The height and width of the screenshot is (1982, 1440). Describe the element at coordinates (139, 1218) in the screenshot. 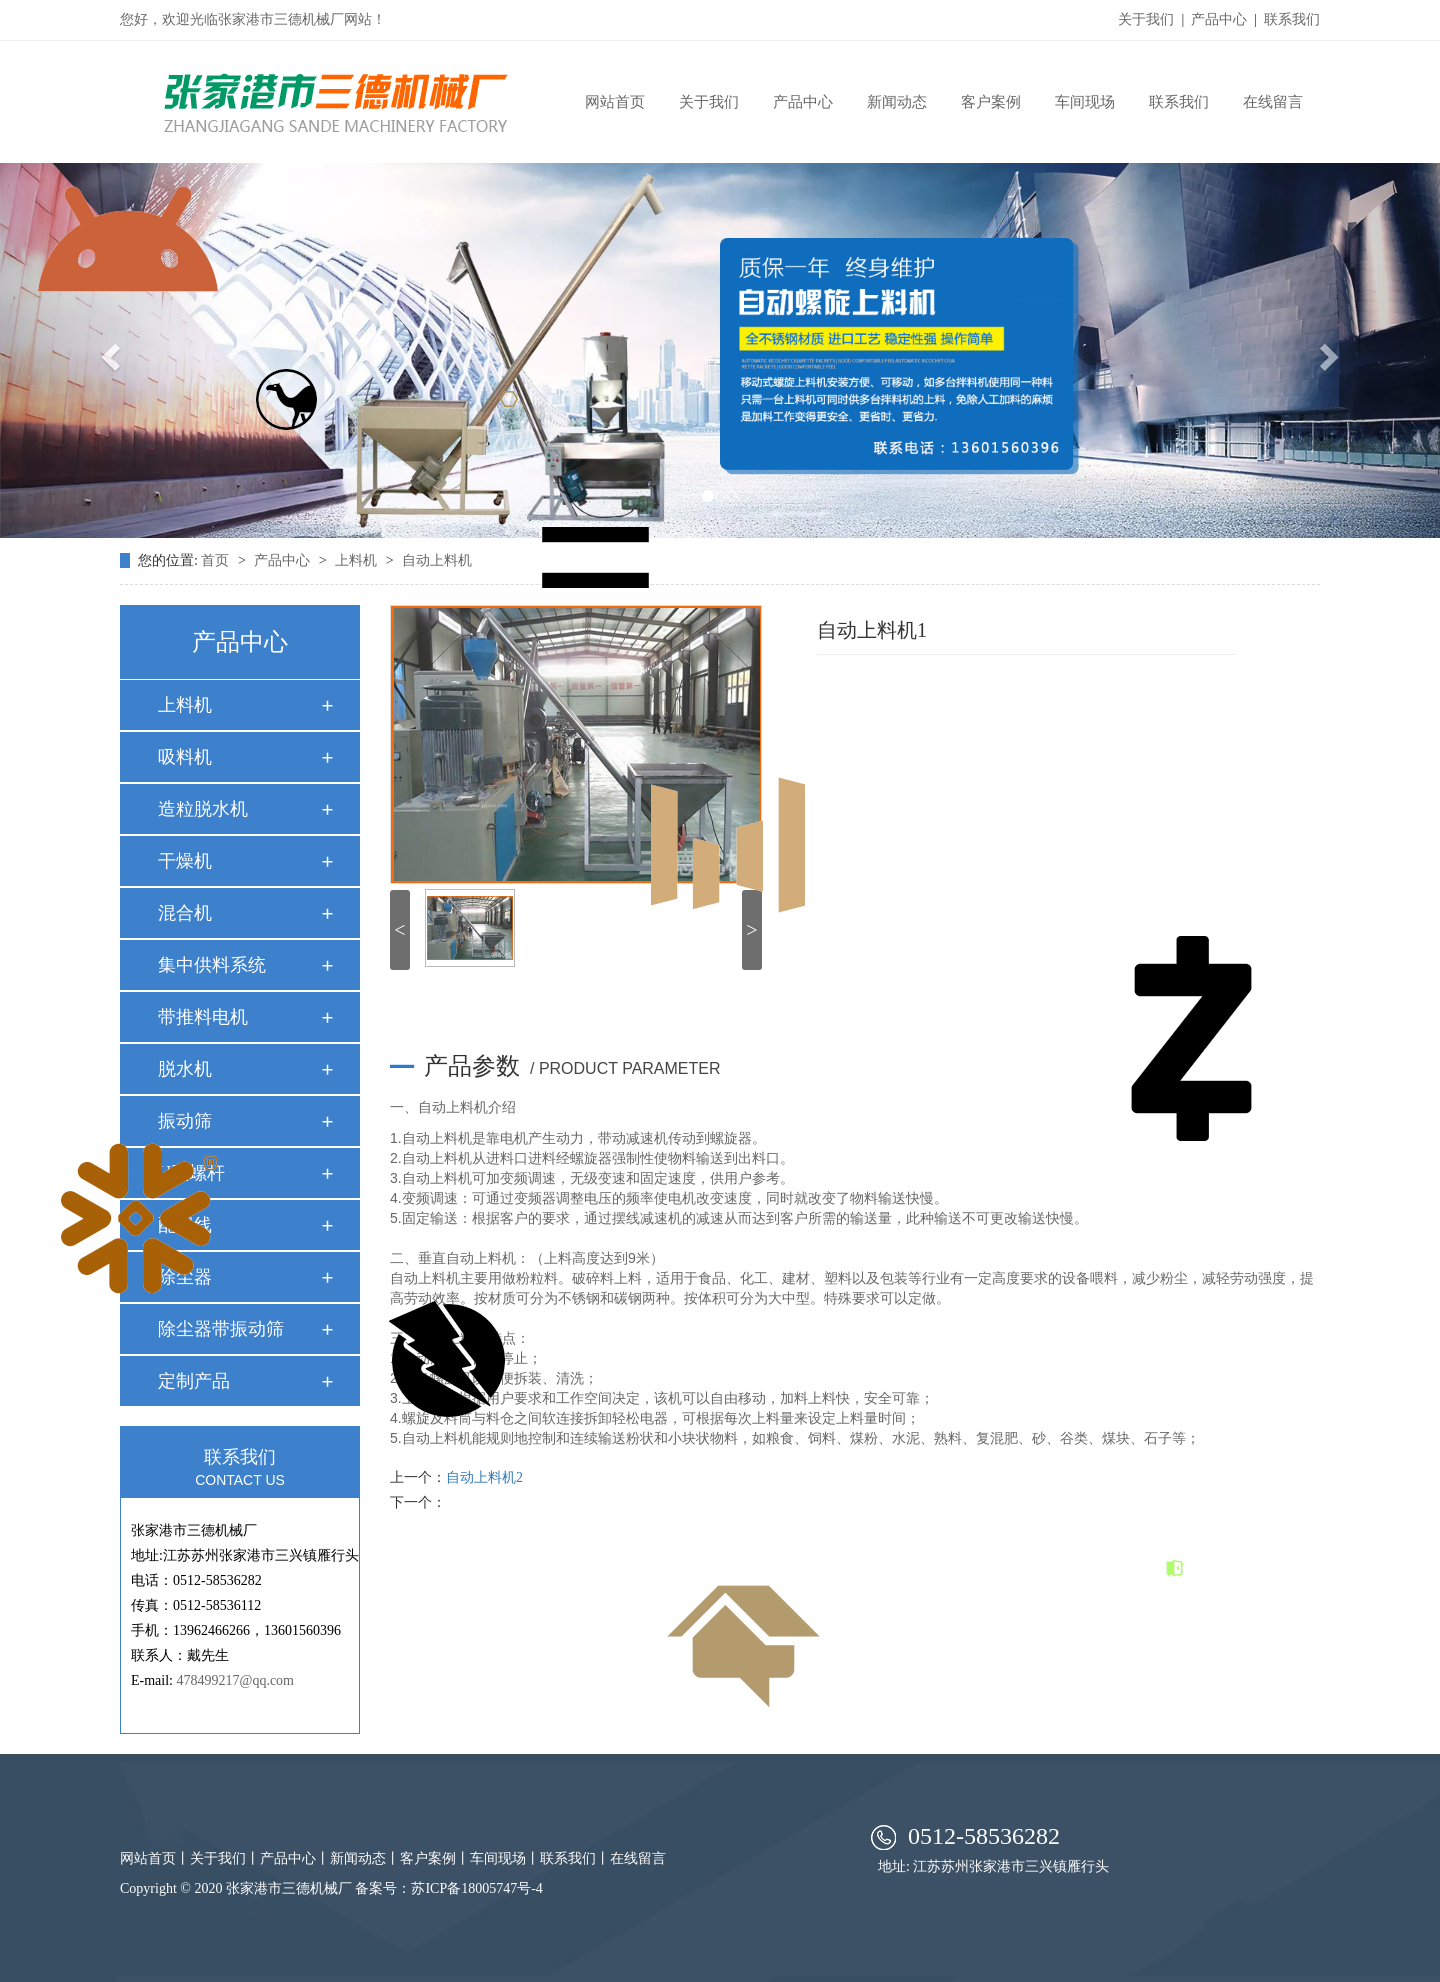

I see `snowflake data cloud platform logo` at that location.